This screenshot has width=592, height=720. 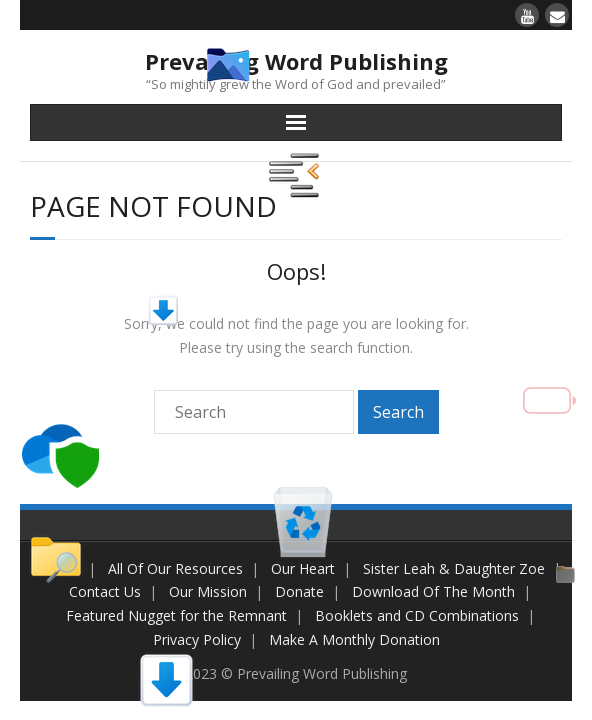 What do you see at coordinates (303, 522) in the screenshot?
I see `empty recycle bin with no deleted items` at bounding box center [303, 522].